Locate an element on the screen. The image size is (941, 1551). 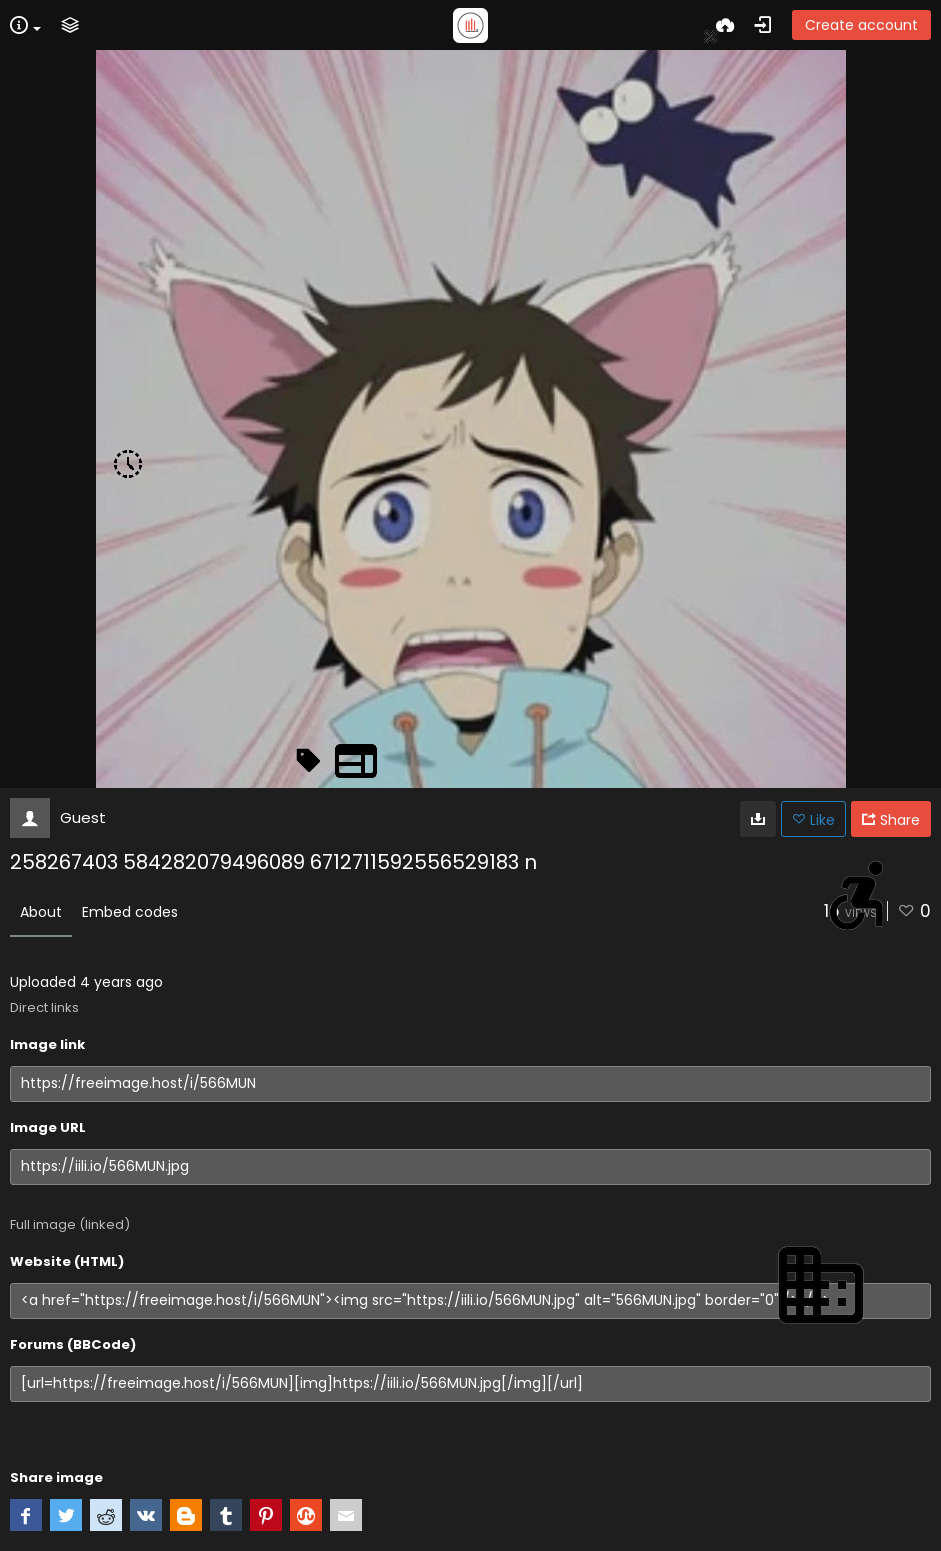
open web browser is located at coordinates (356, 761).